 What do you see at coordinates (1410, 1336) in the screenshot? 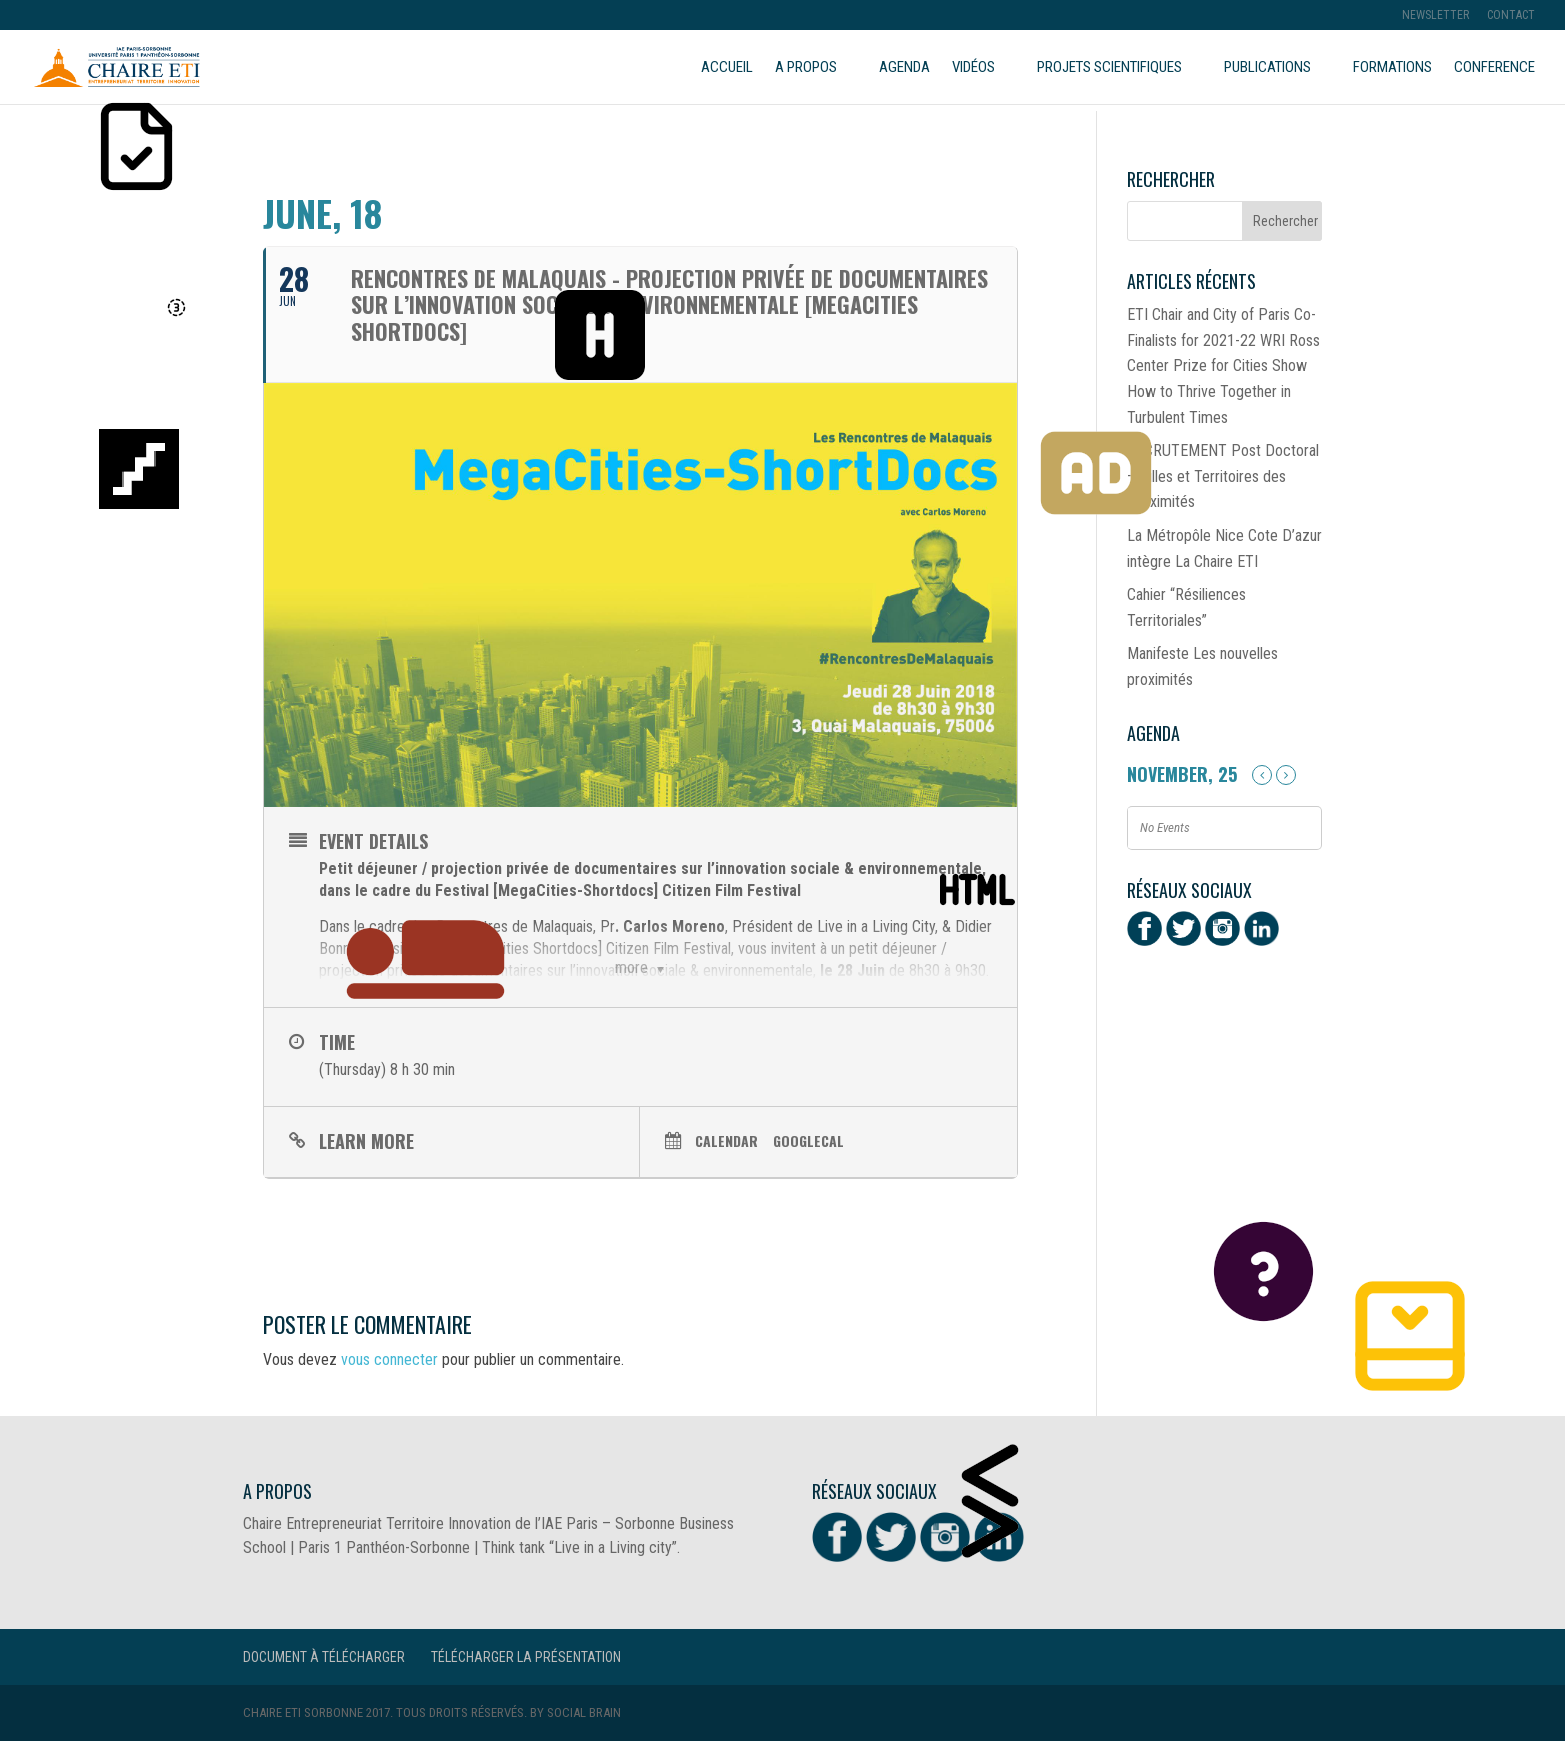
I see `collapse the bottom panel or toolbar` at bounding box center [1410, 1336].